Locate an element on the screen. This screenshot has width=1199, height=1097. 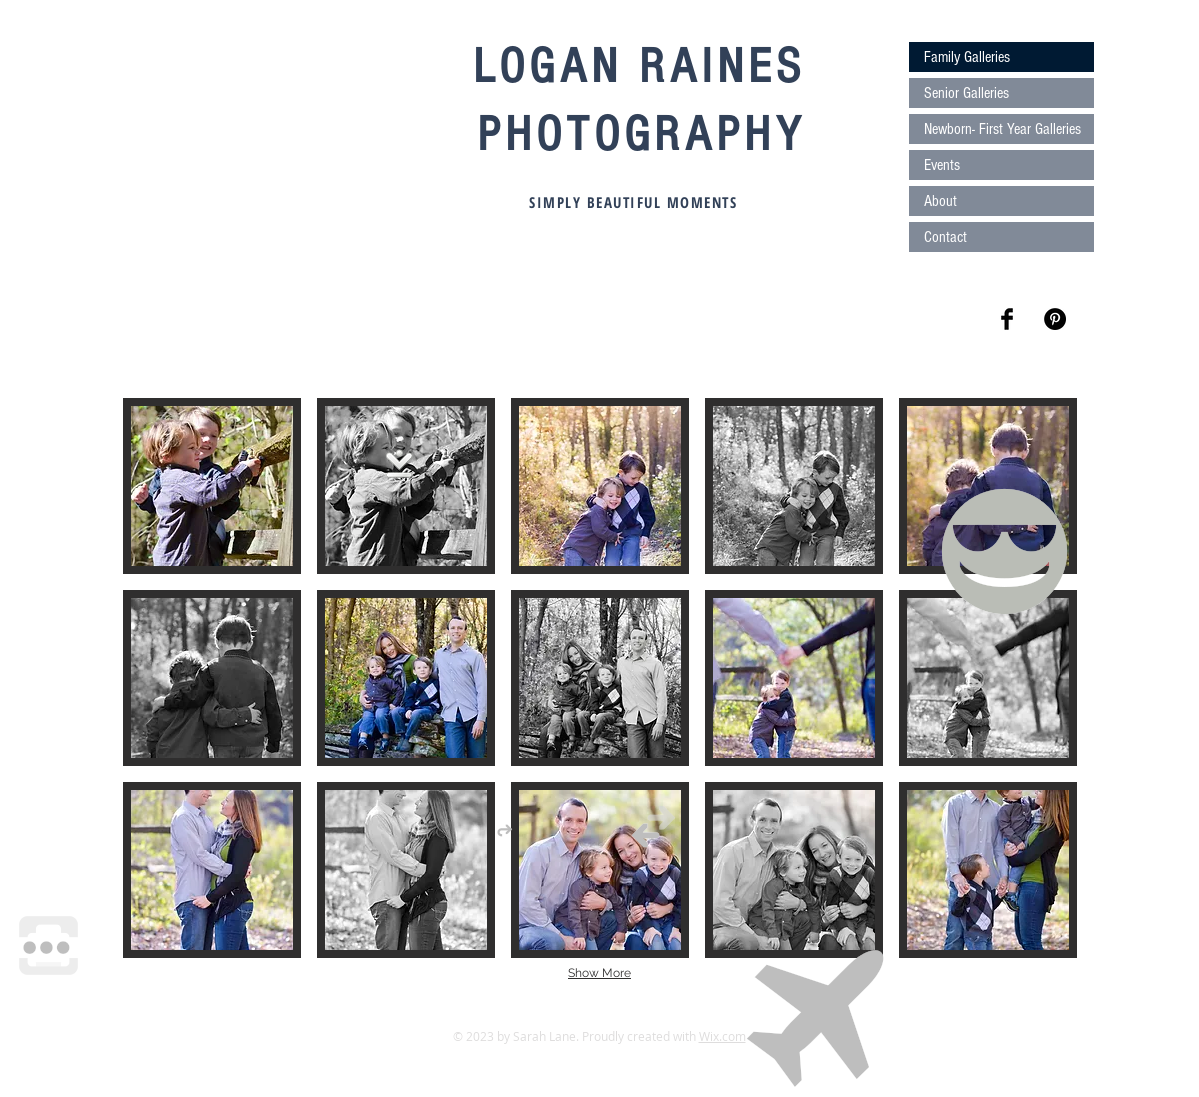
scroll to bottom of page or list is located at coordinates (399, 464).